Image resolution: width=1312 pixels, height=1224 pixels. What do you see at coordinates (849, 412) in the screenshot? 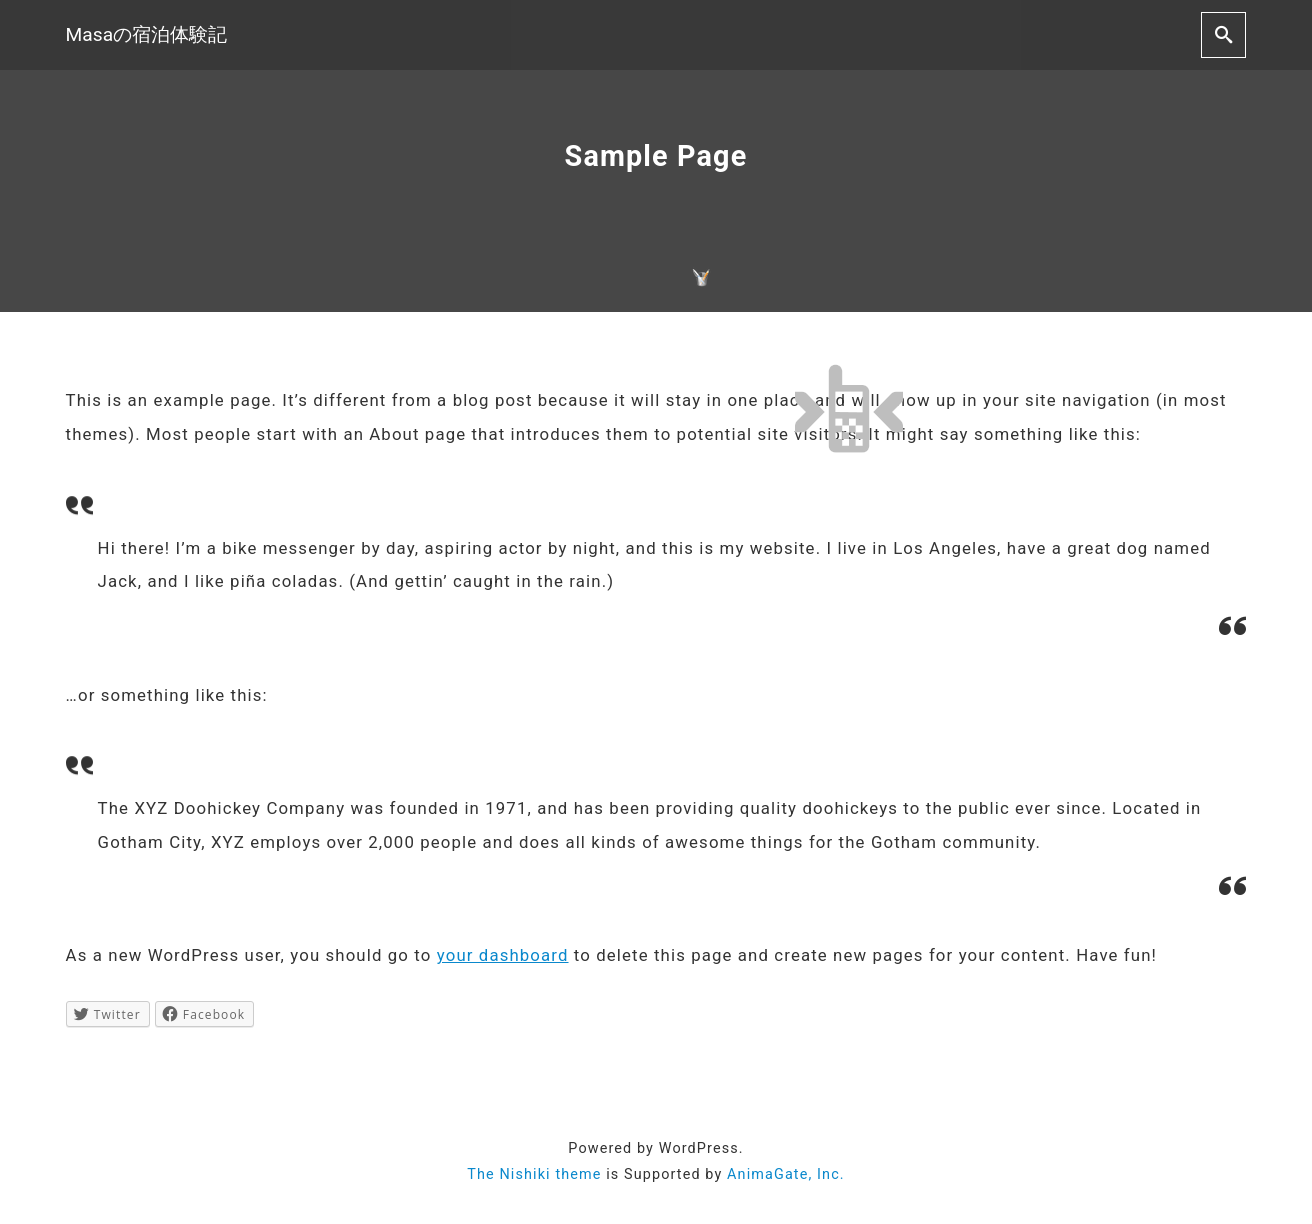
I see `indicates active cellular network connection` at bounding box center [849, 412].